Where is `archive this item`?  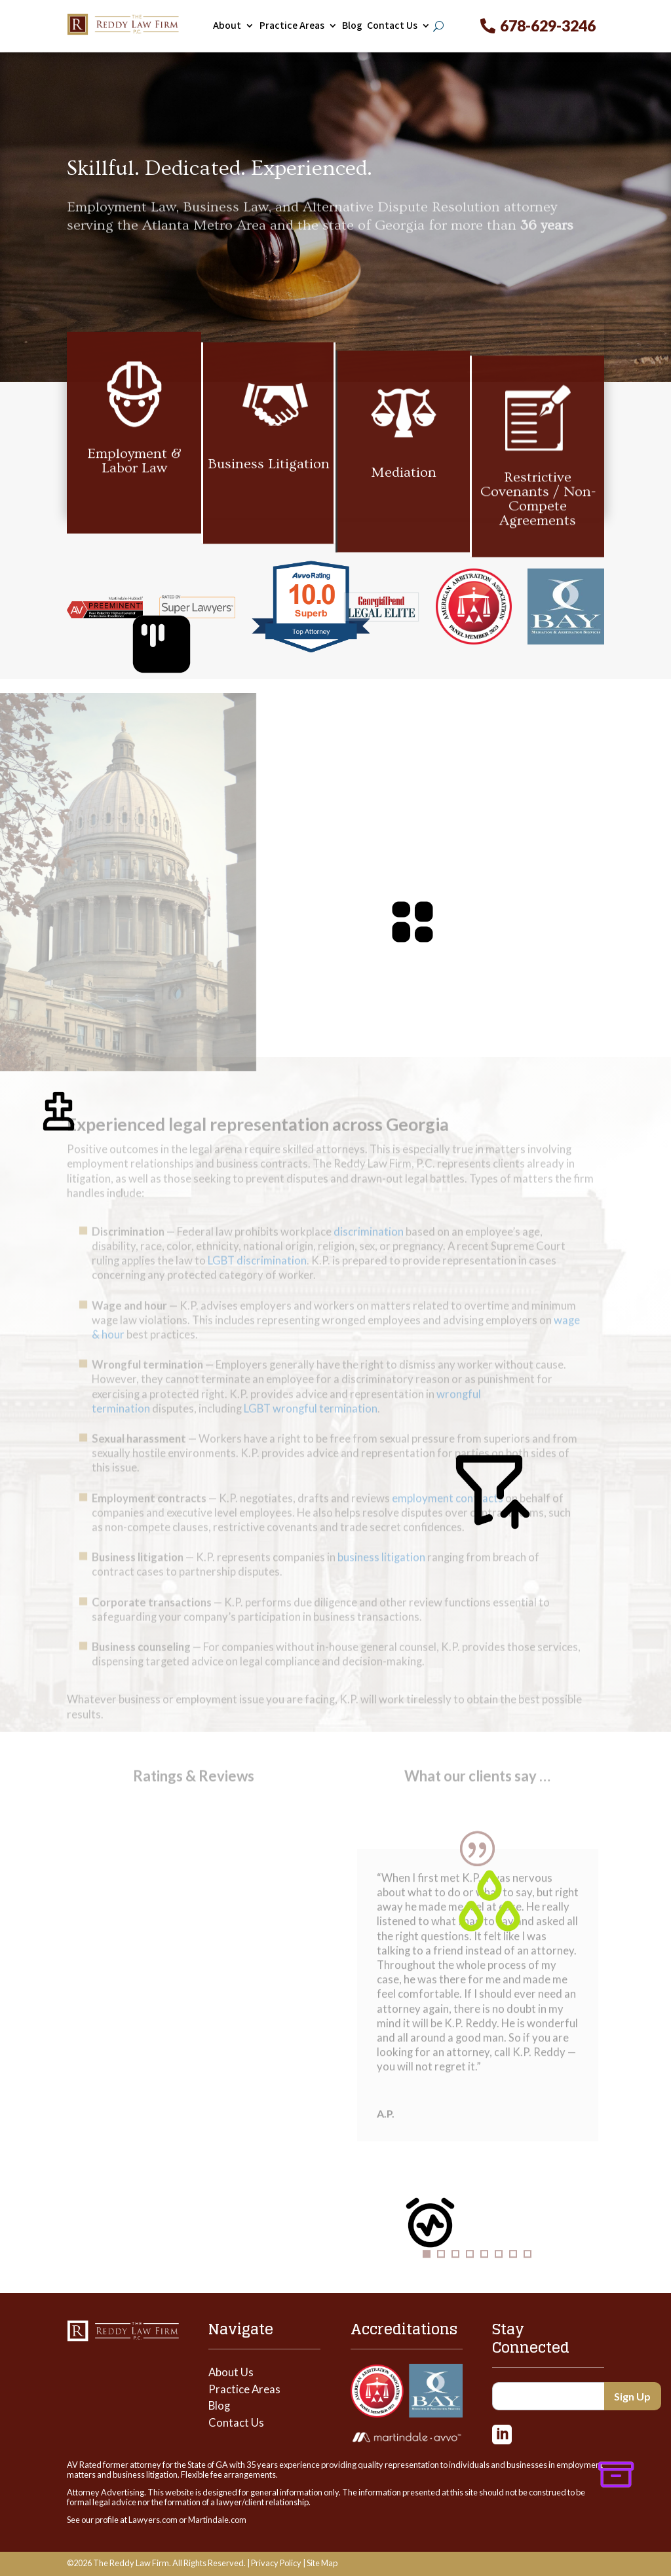
archive this item is located at coordinates (616, 2474).